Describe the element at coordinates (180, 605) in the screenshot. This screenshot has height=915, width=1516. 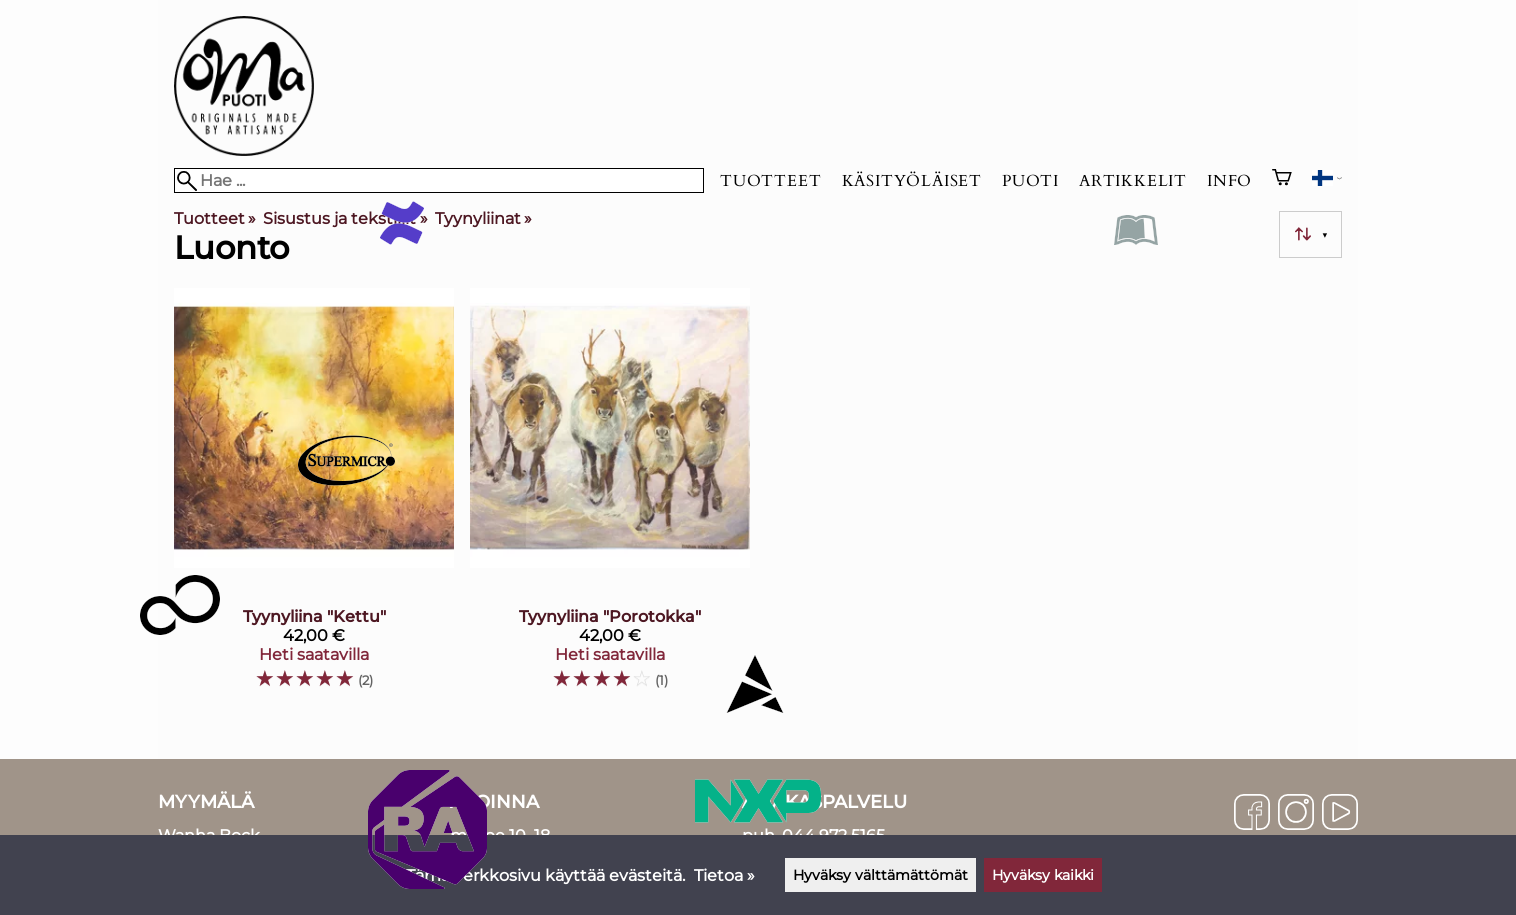
I see `Fujitsu brand logo` at that location.